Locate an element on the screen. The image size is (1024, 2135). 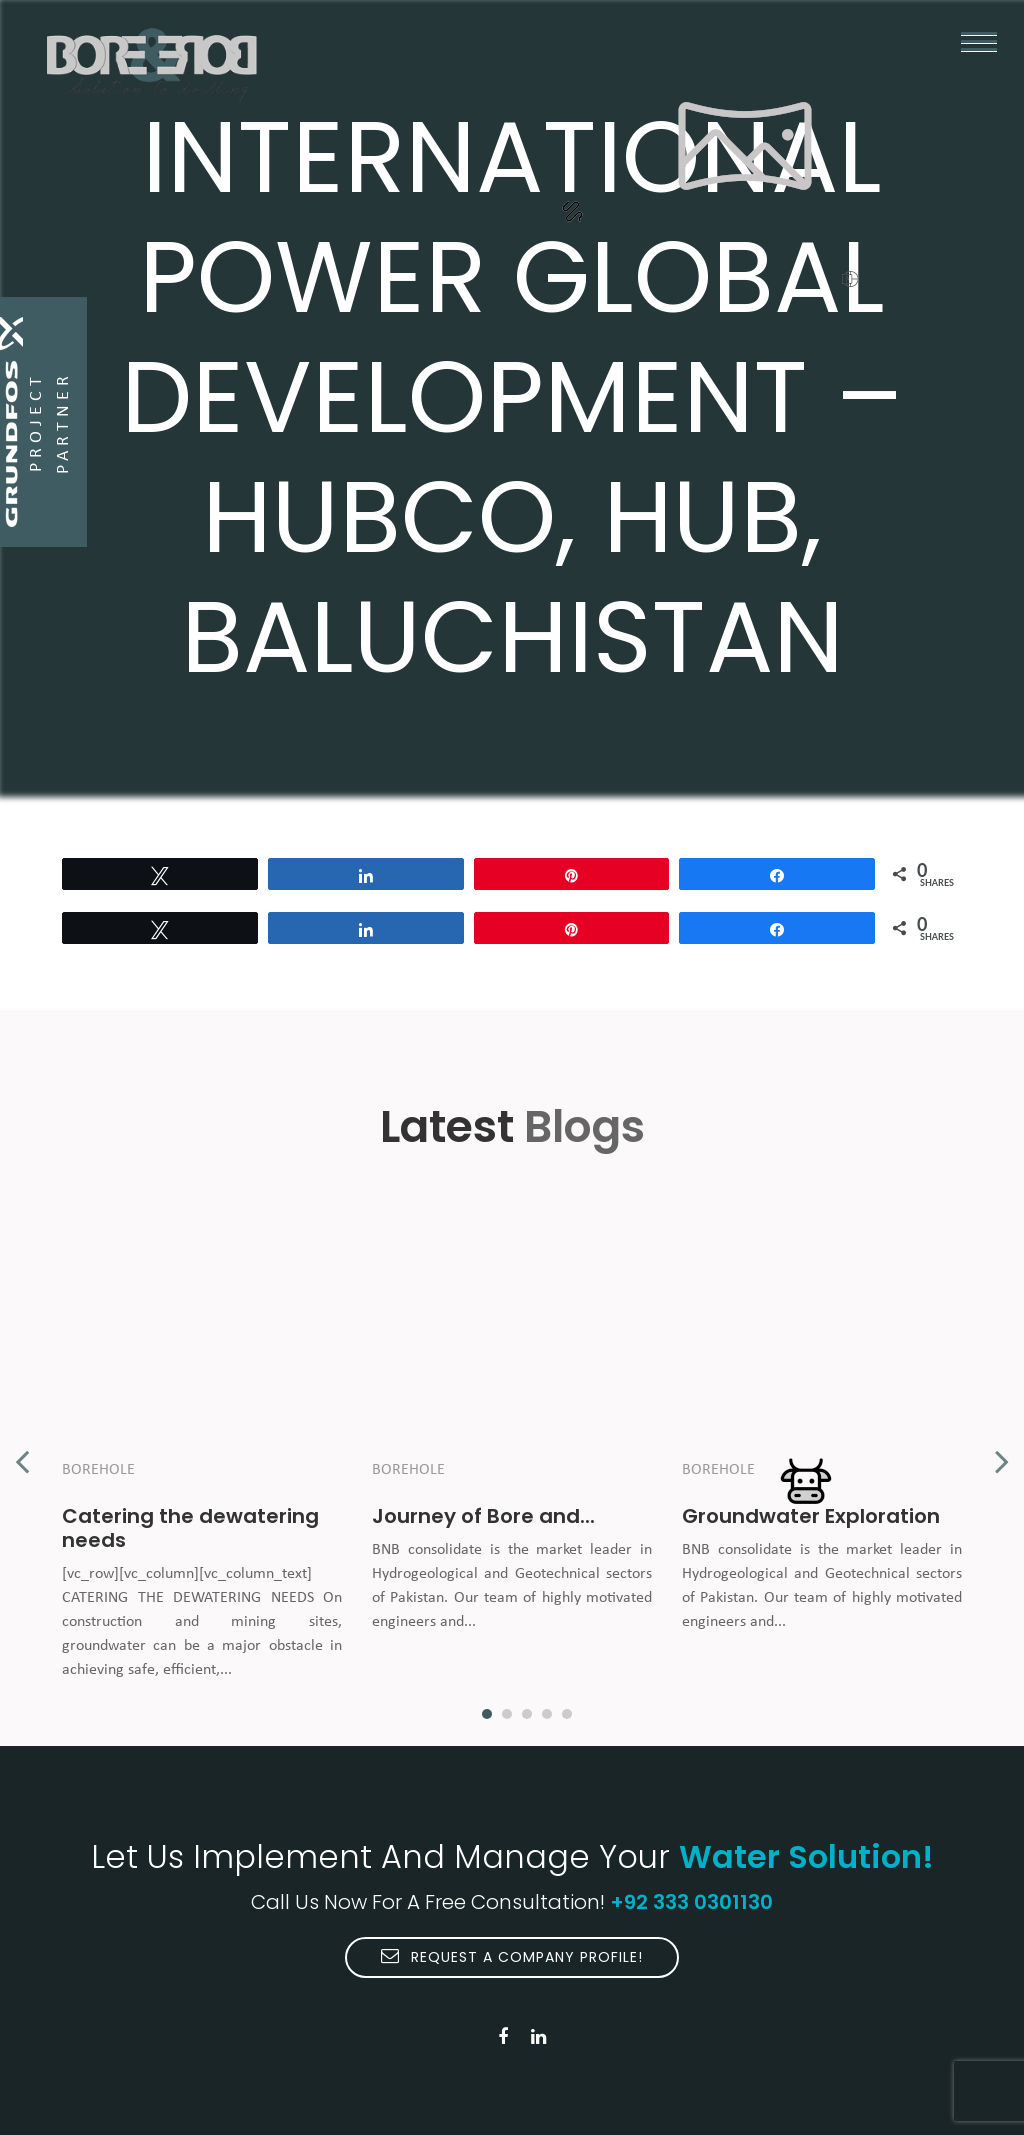
access freehand drawing or annotation tools is located at coordinates (572, 211).